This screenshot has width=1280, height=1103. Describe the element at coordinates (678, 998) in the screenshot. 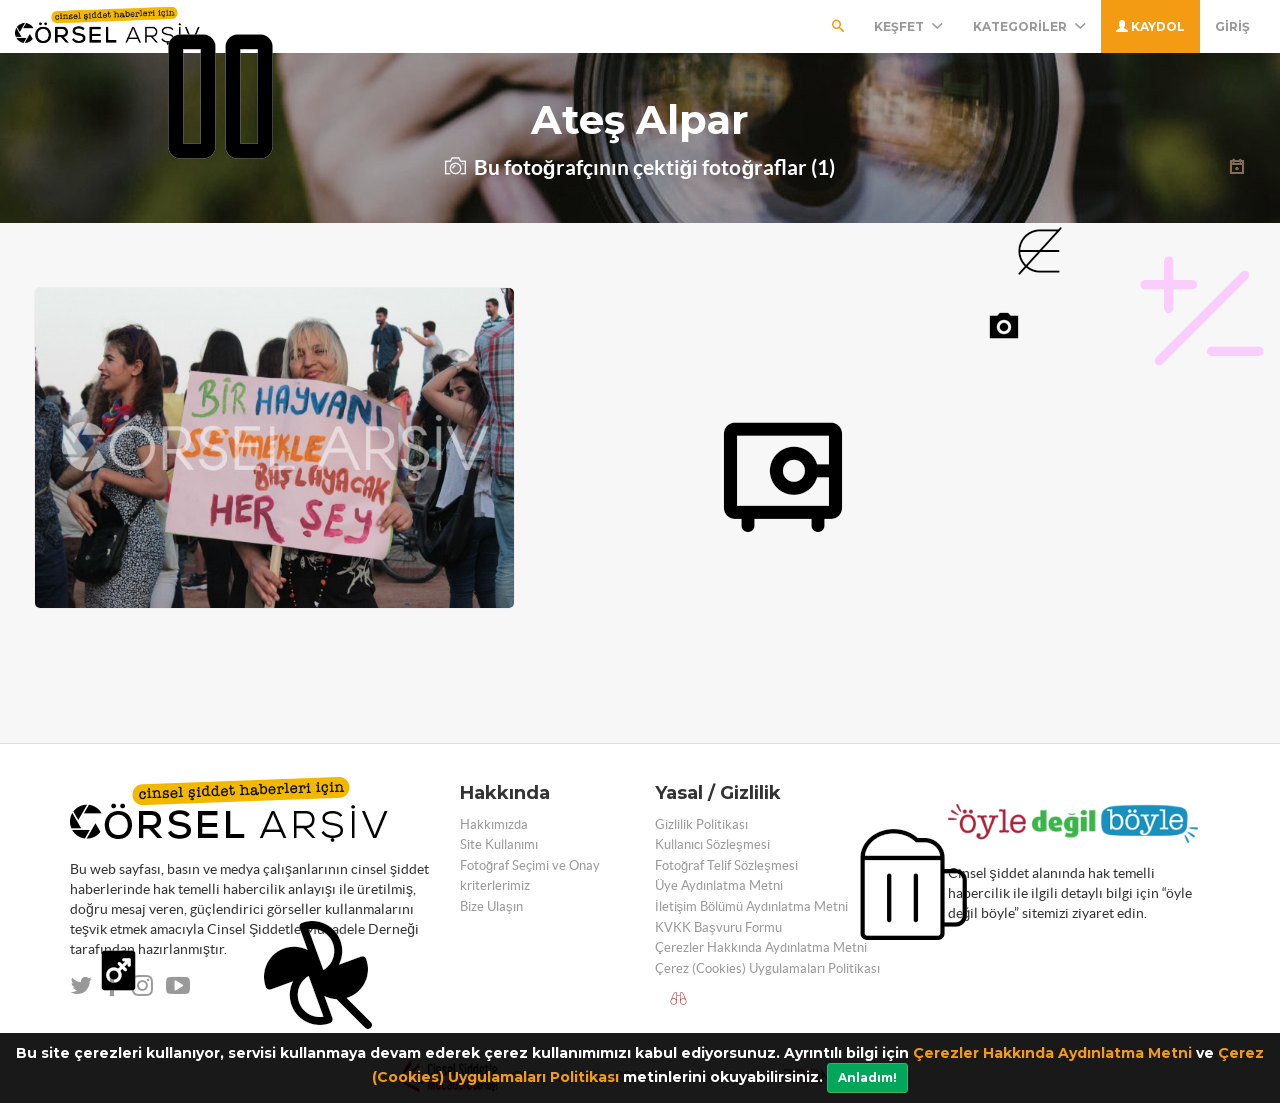

I see `search or explore content` at that location.